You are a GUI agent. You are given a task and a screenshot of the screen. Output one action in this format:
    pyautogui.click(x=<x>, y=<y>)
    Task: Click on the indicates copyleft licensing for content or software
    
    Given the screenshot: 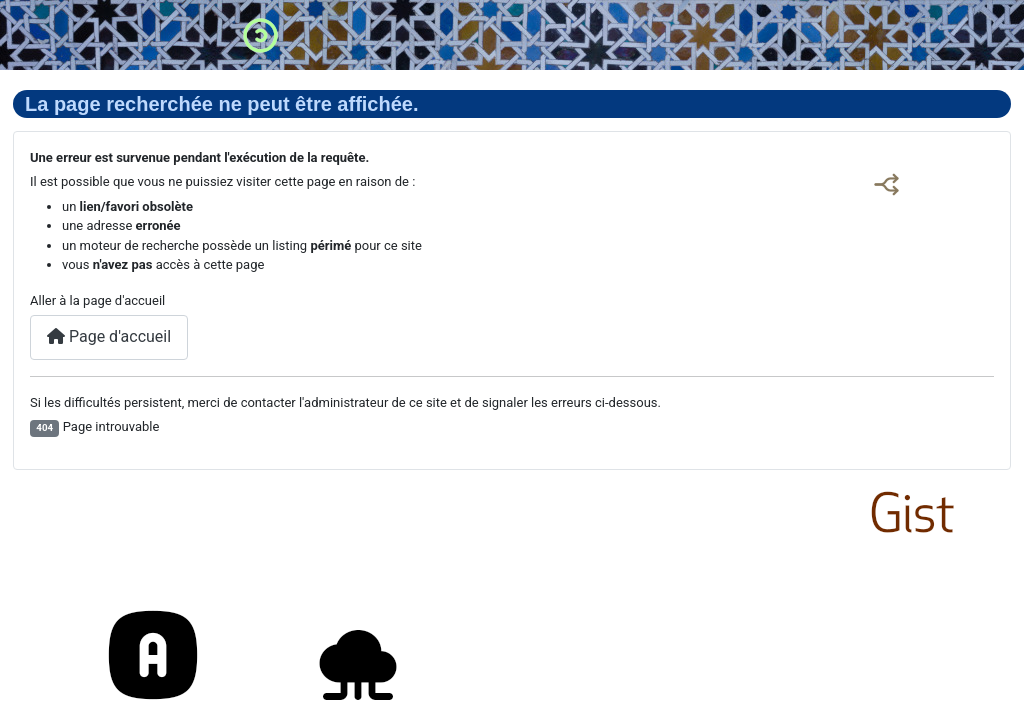 What is the action you would take?
    pyautogui.click(x=260, y=35)
    